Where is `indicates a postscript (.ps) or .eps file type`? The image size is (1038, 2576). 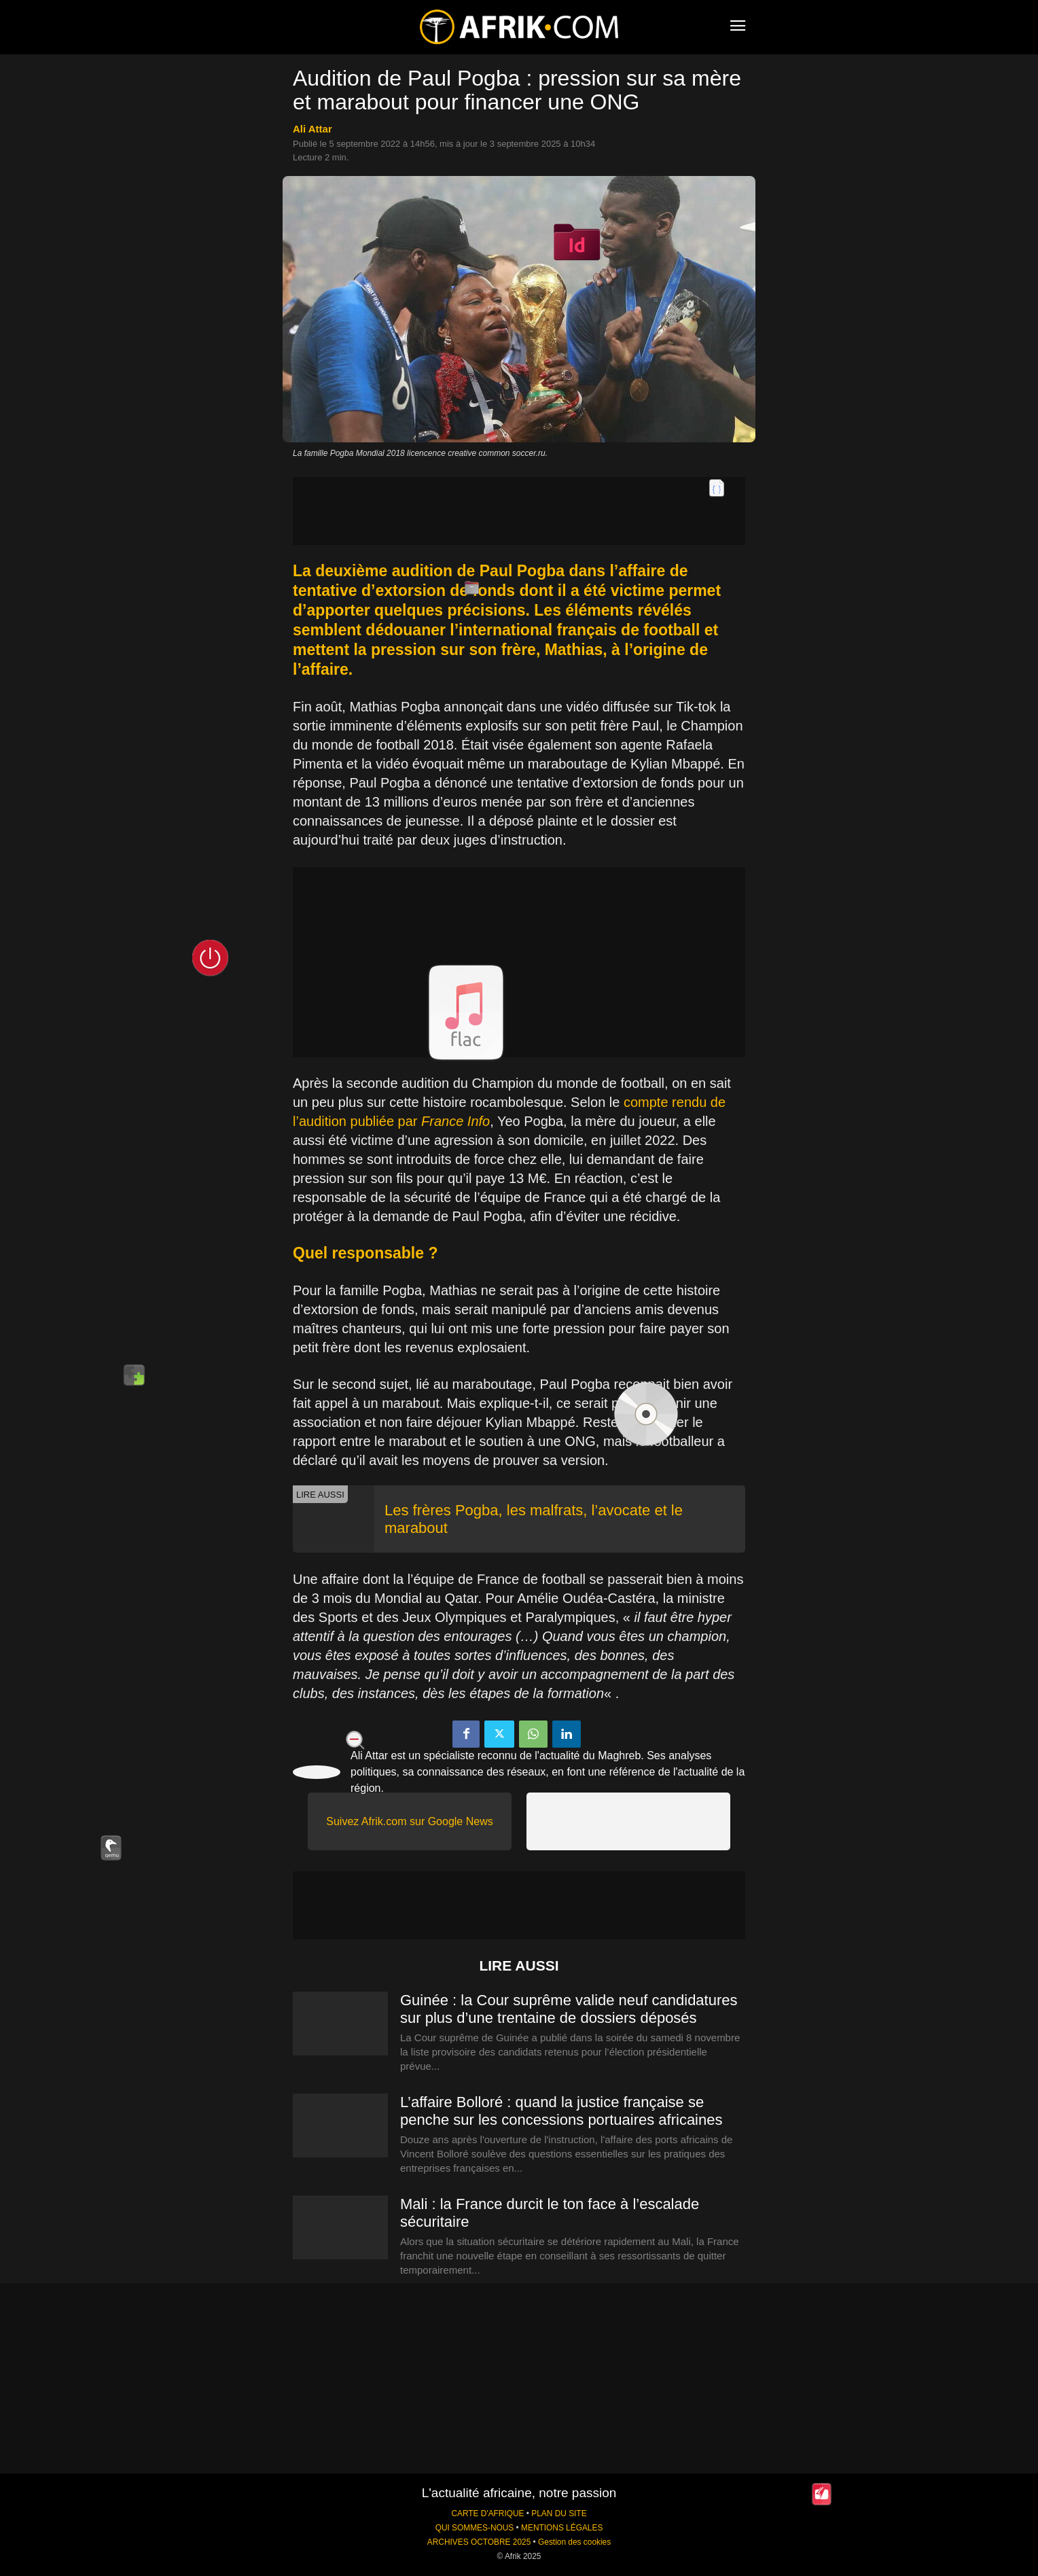 indicates a postscript (.ps) or .eps file type is located at coordinates (821, 2494).